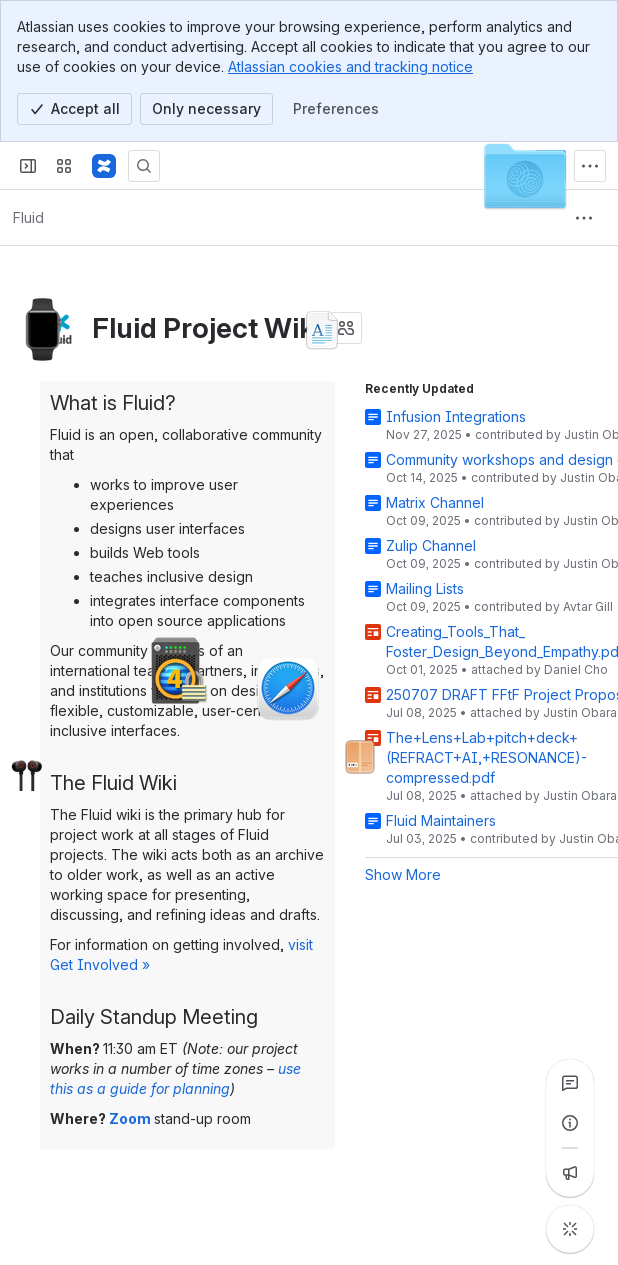 The image size is (618, 1265). I want to click on open the Books app, so click(112, 577).